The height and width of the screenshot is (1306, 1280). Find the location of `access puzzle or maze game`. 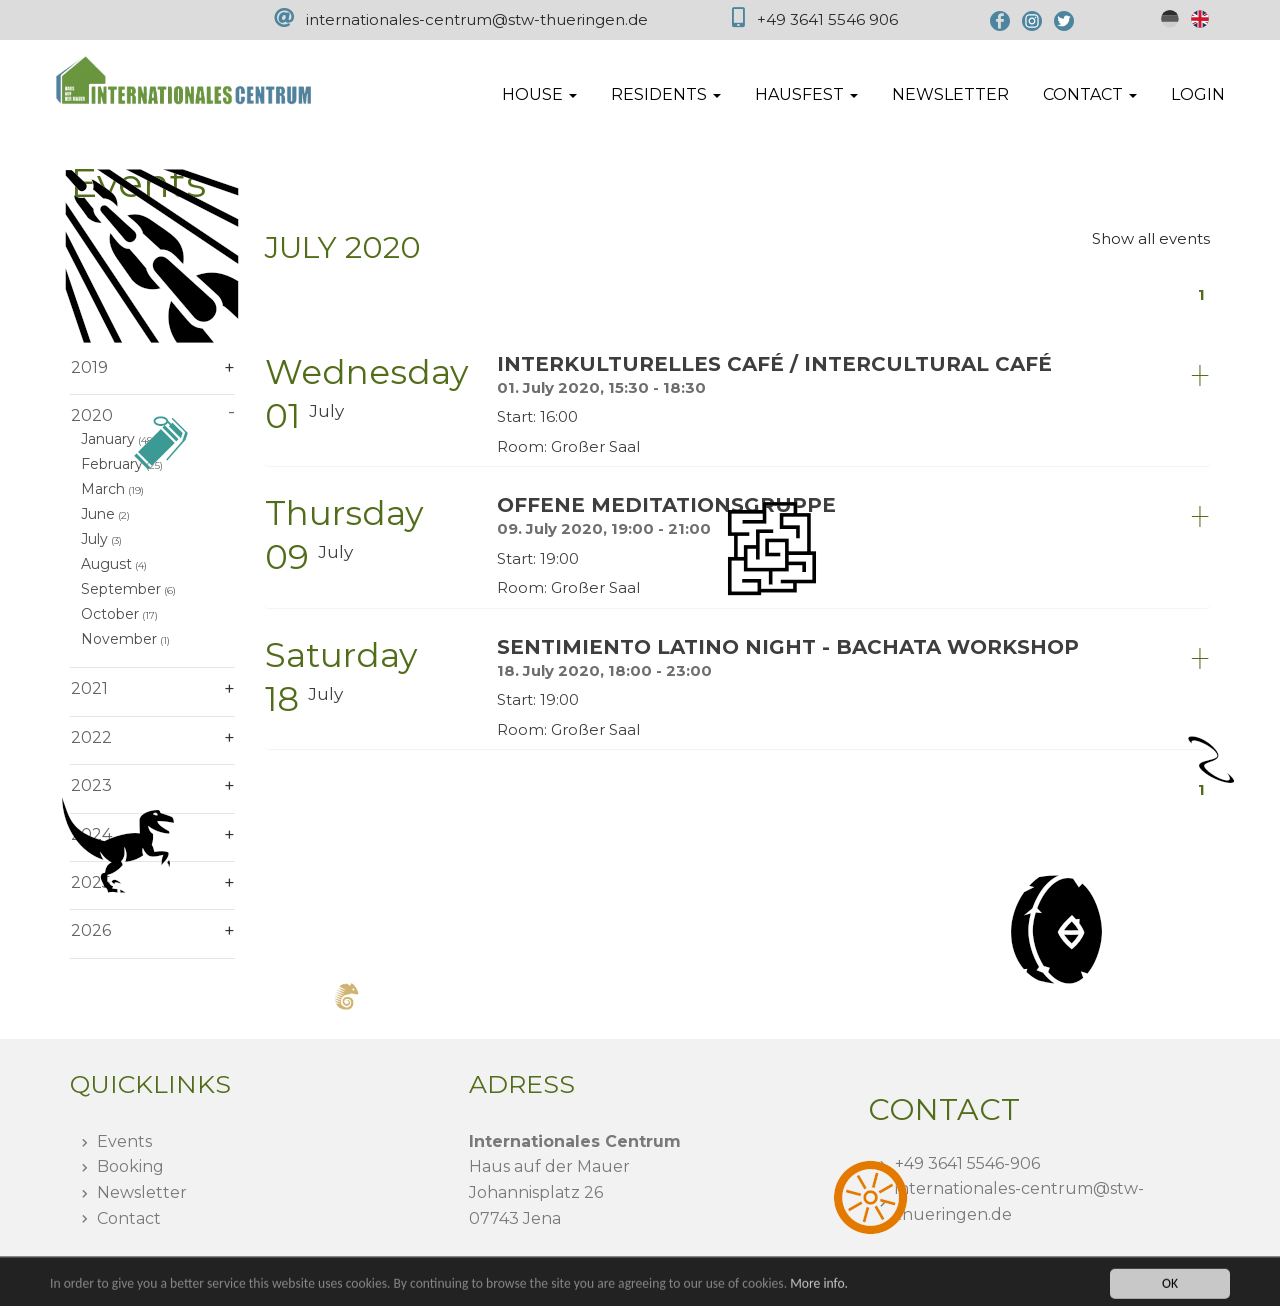

access puzzle or maze game is located at coordinates (771, 549).